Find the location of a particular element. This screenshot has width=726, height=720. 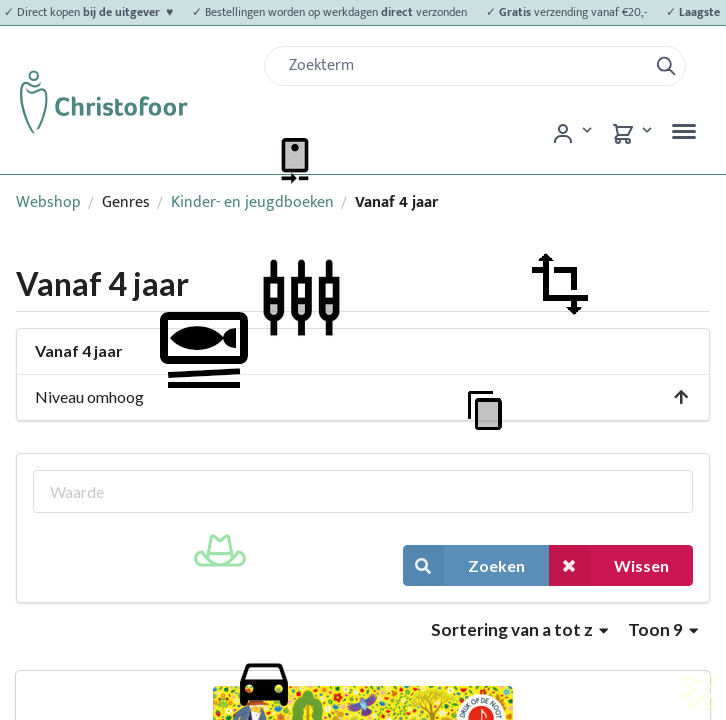

transform or resize an image is located at coordinates (560, 284).